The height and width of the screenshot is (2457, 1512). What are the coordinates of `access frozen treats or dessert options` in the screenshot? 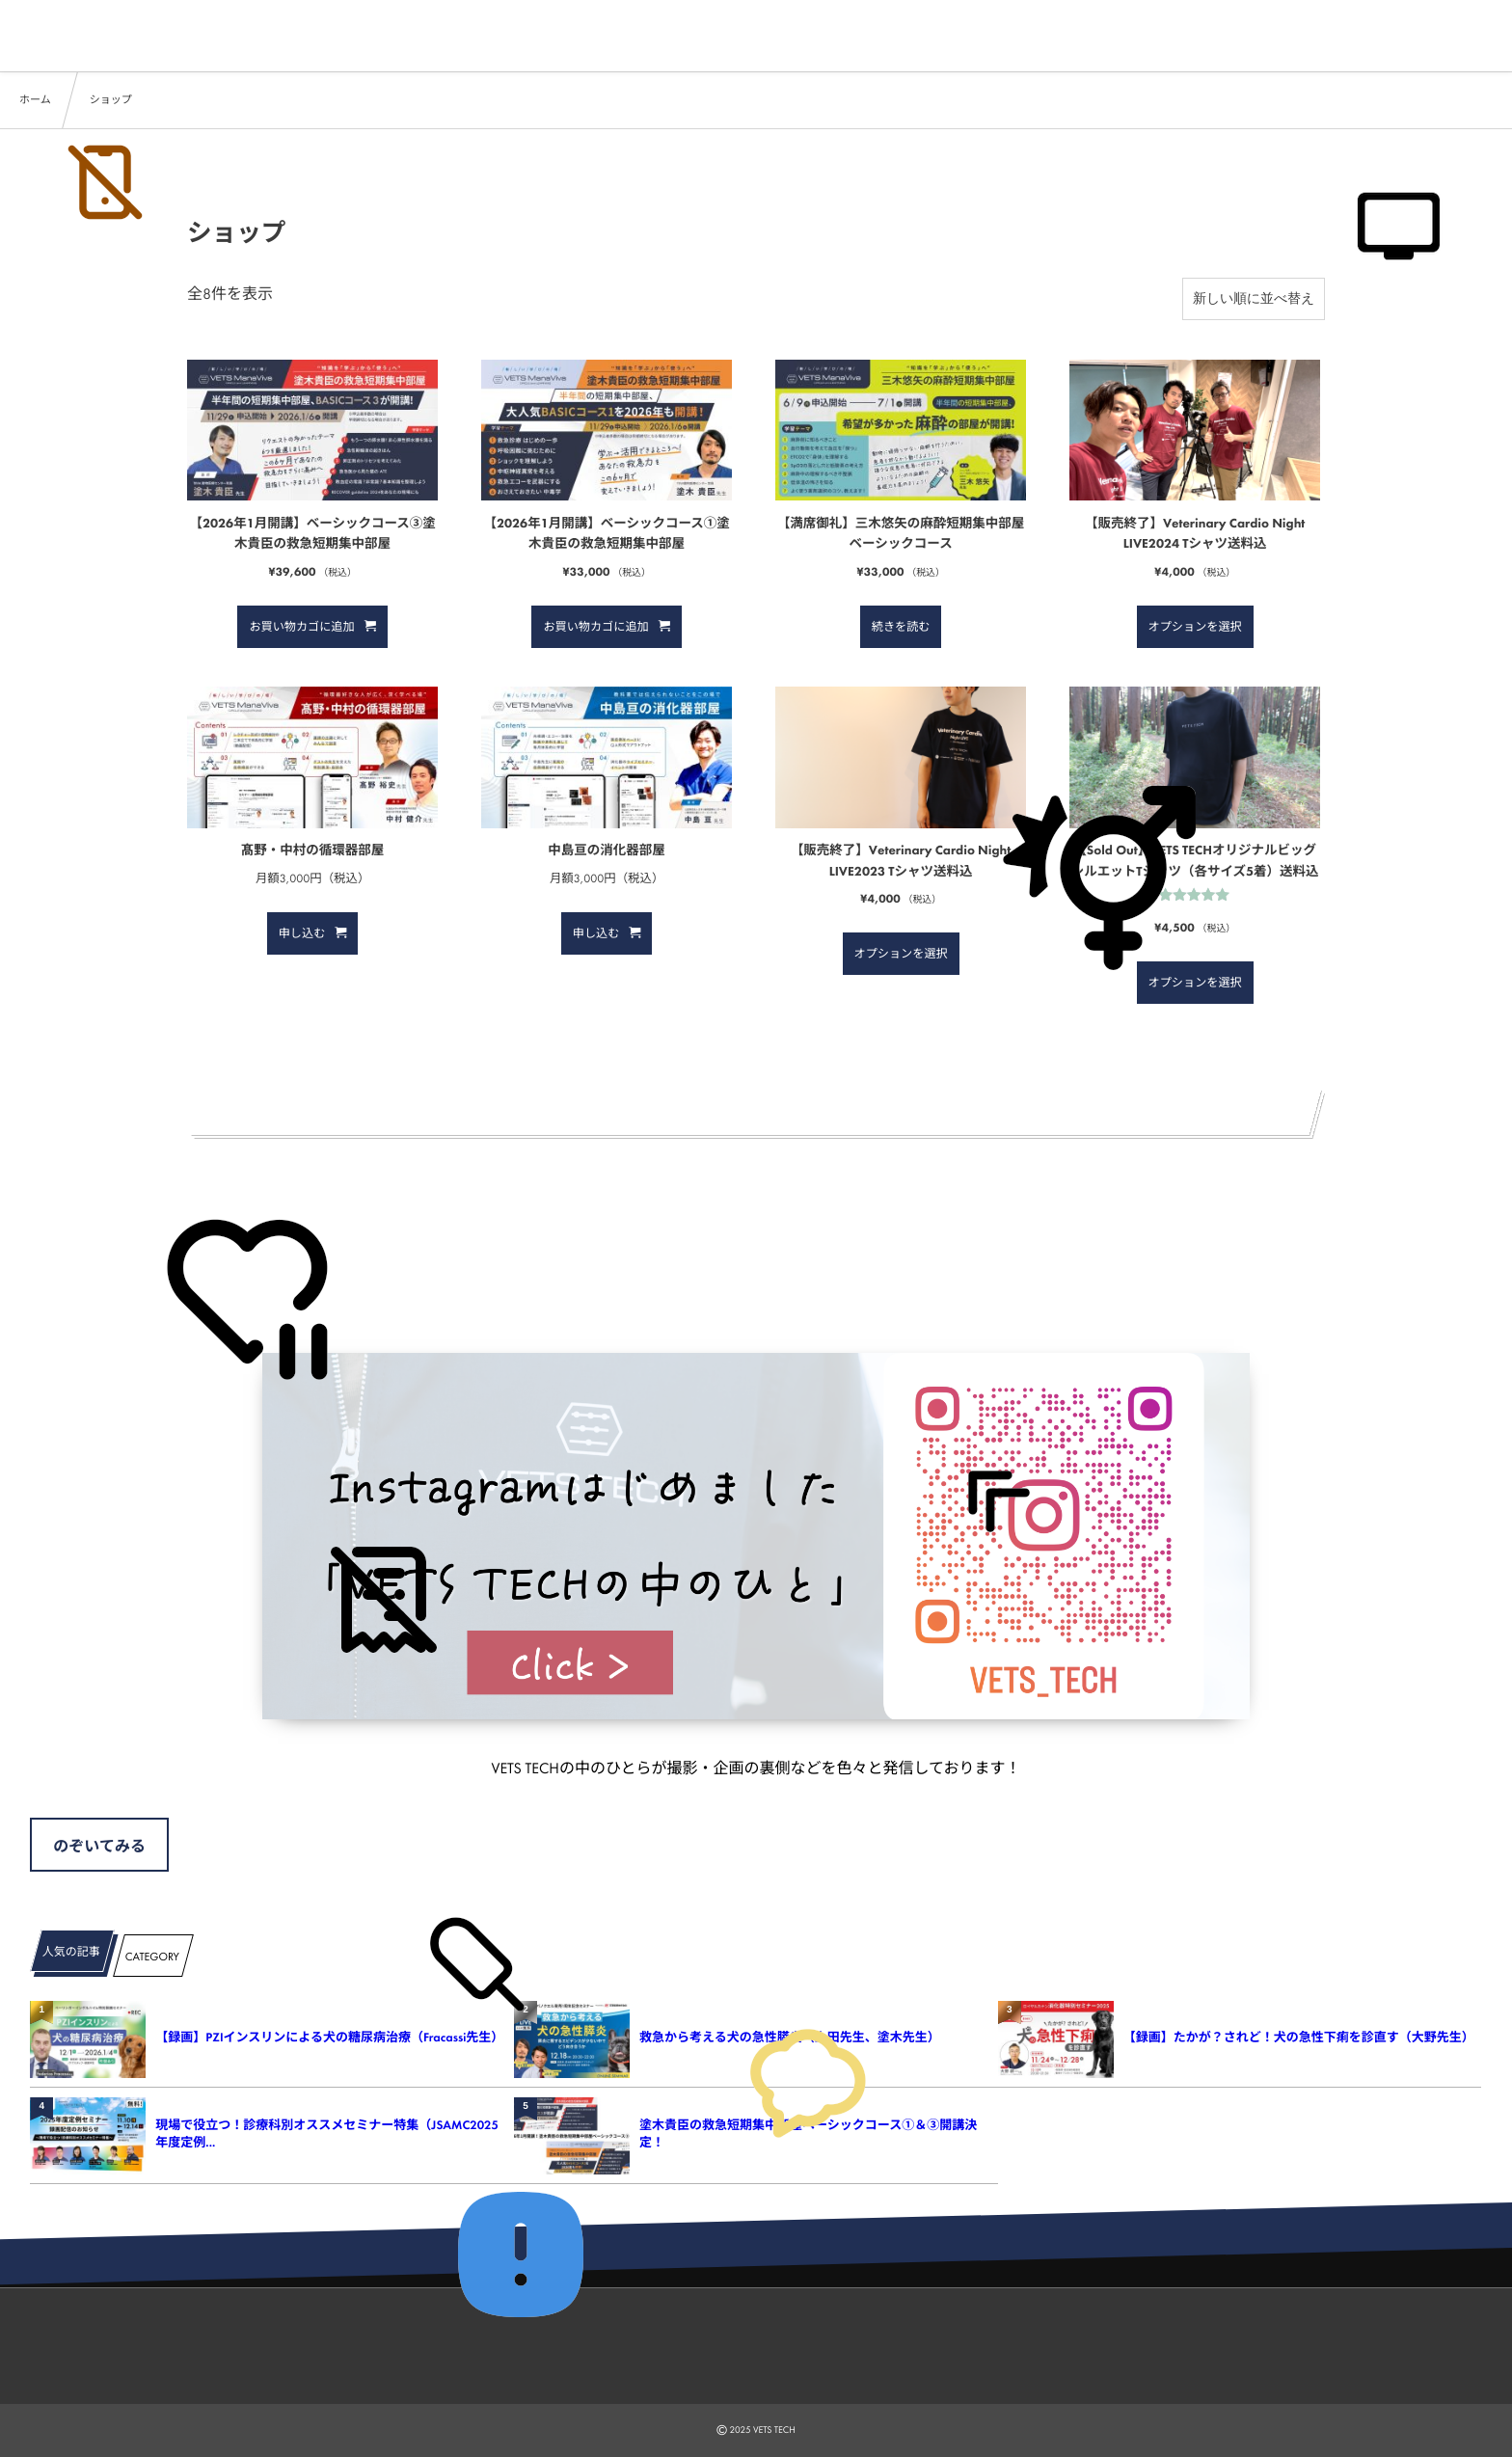 It's located at (477, 1964).